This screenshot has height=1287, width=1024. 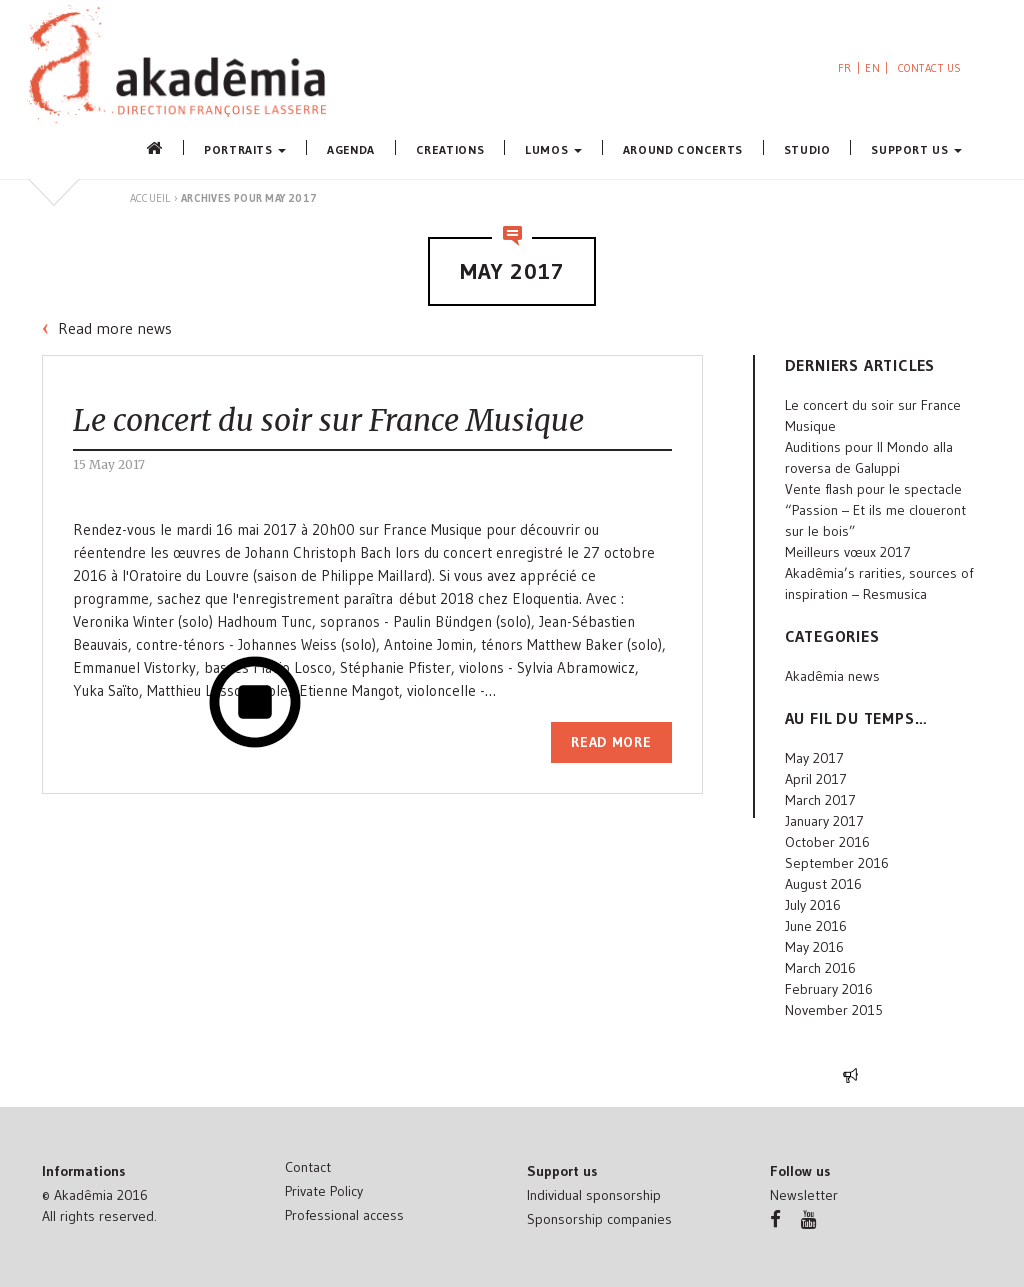 What do you see at coordinates (850, 1075) in the screenshot?
I see `make an announcement or broadcast` at bounding box center [850, 1075].